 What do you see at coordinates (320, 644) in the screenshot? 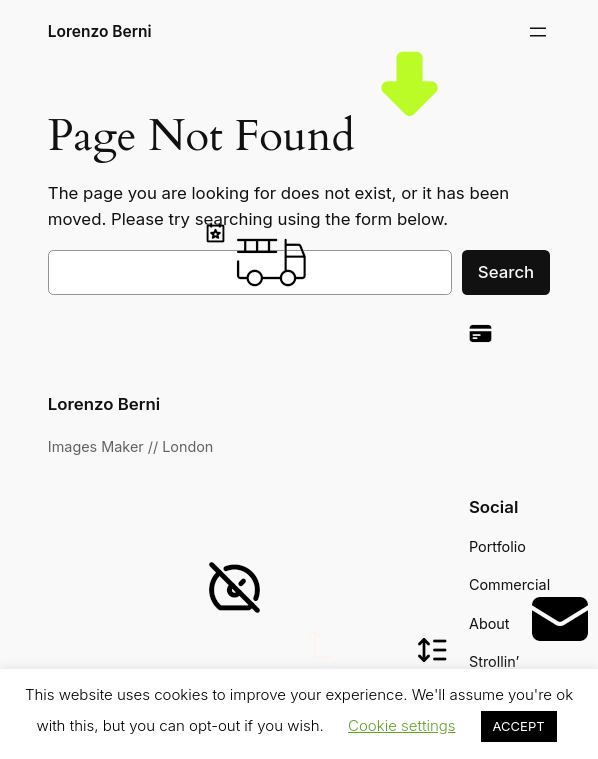
I see `go back and up to previous level` at bounding box center [320, 644].